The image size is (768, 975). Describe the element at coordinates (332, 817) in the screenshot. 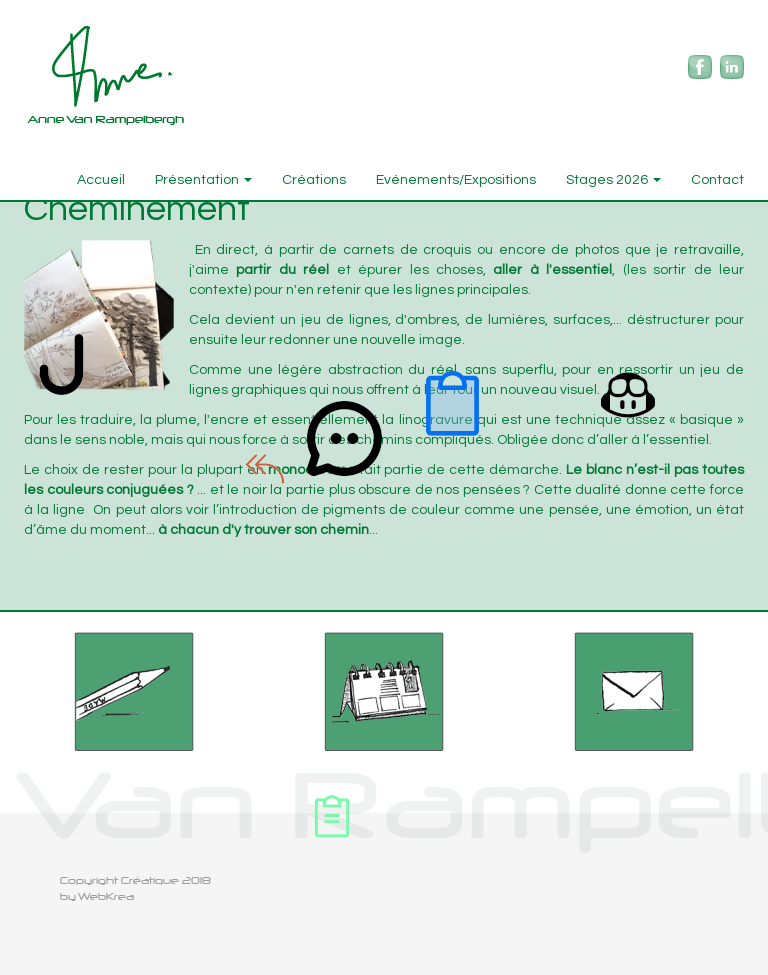

I see `view clipboard contents` at that location.